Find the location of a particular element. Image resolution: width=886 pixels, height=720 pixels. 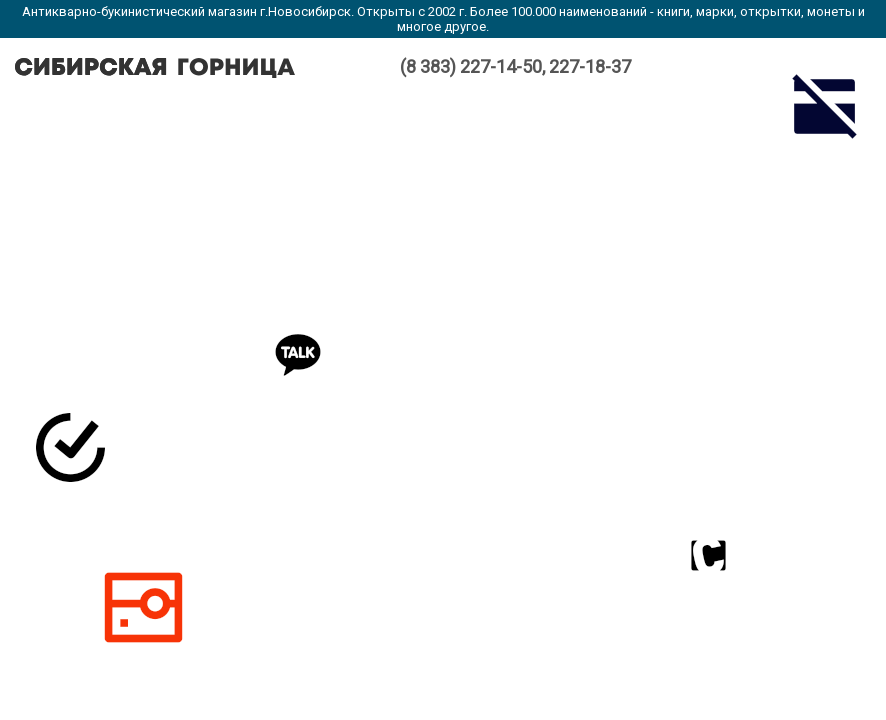

open the TickTick task management app is located at coordinates (70, 447).